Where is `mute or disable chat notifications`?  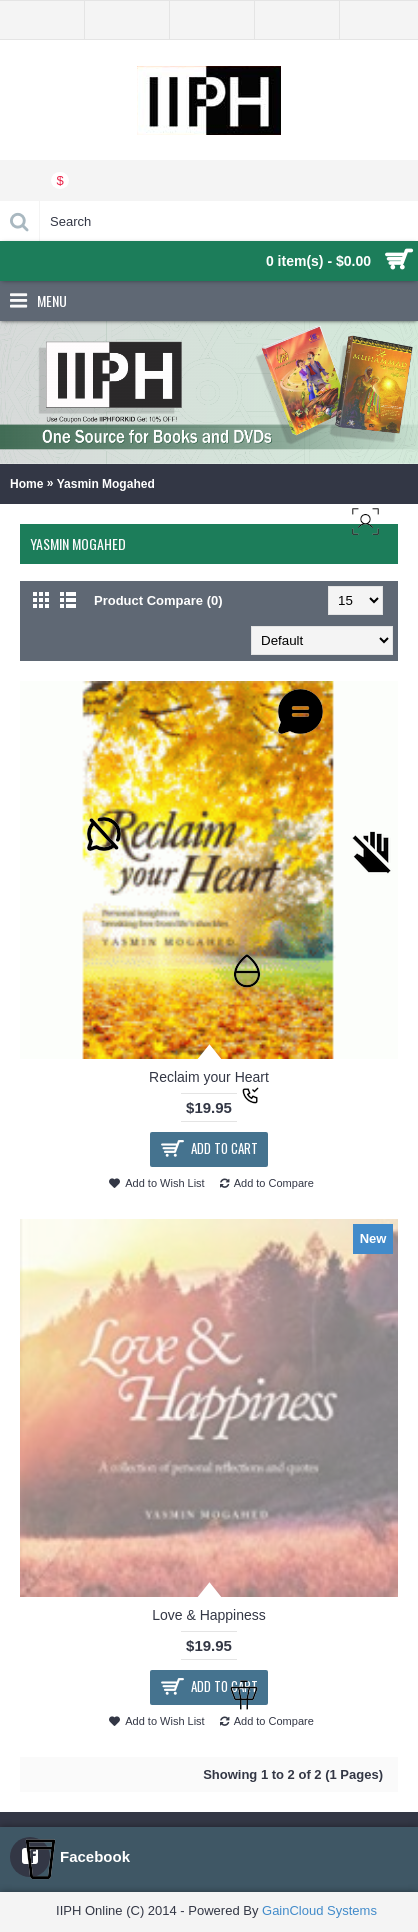
mute or disable chat notifications is located at coordinates (104, 834).